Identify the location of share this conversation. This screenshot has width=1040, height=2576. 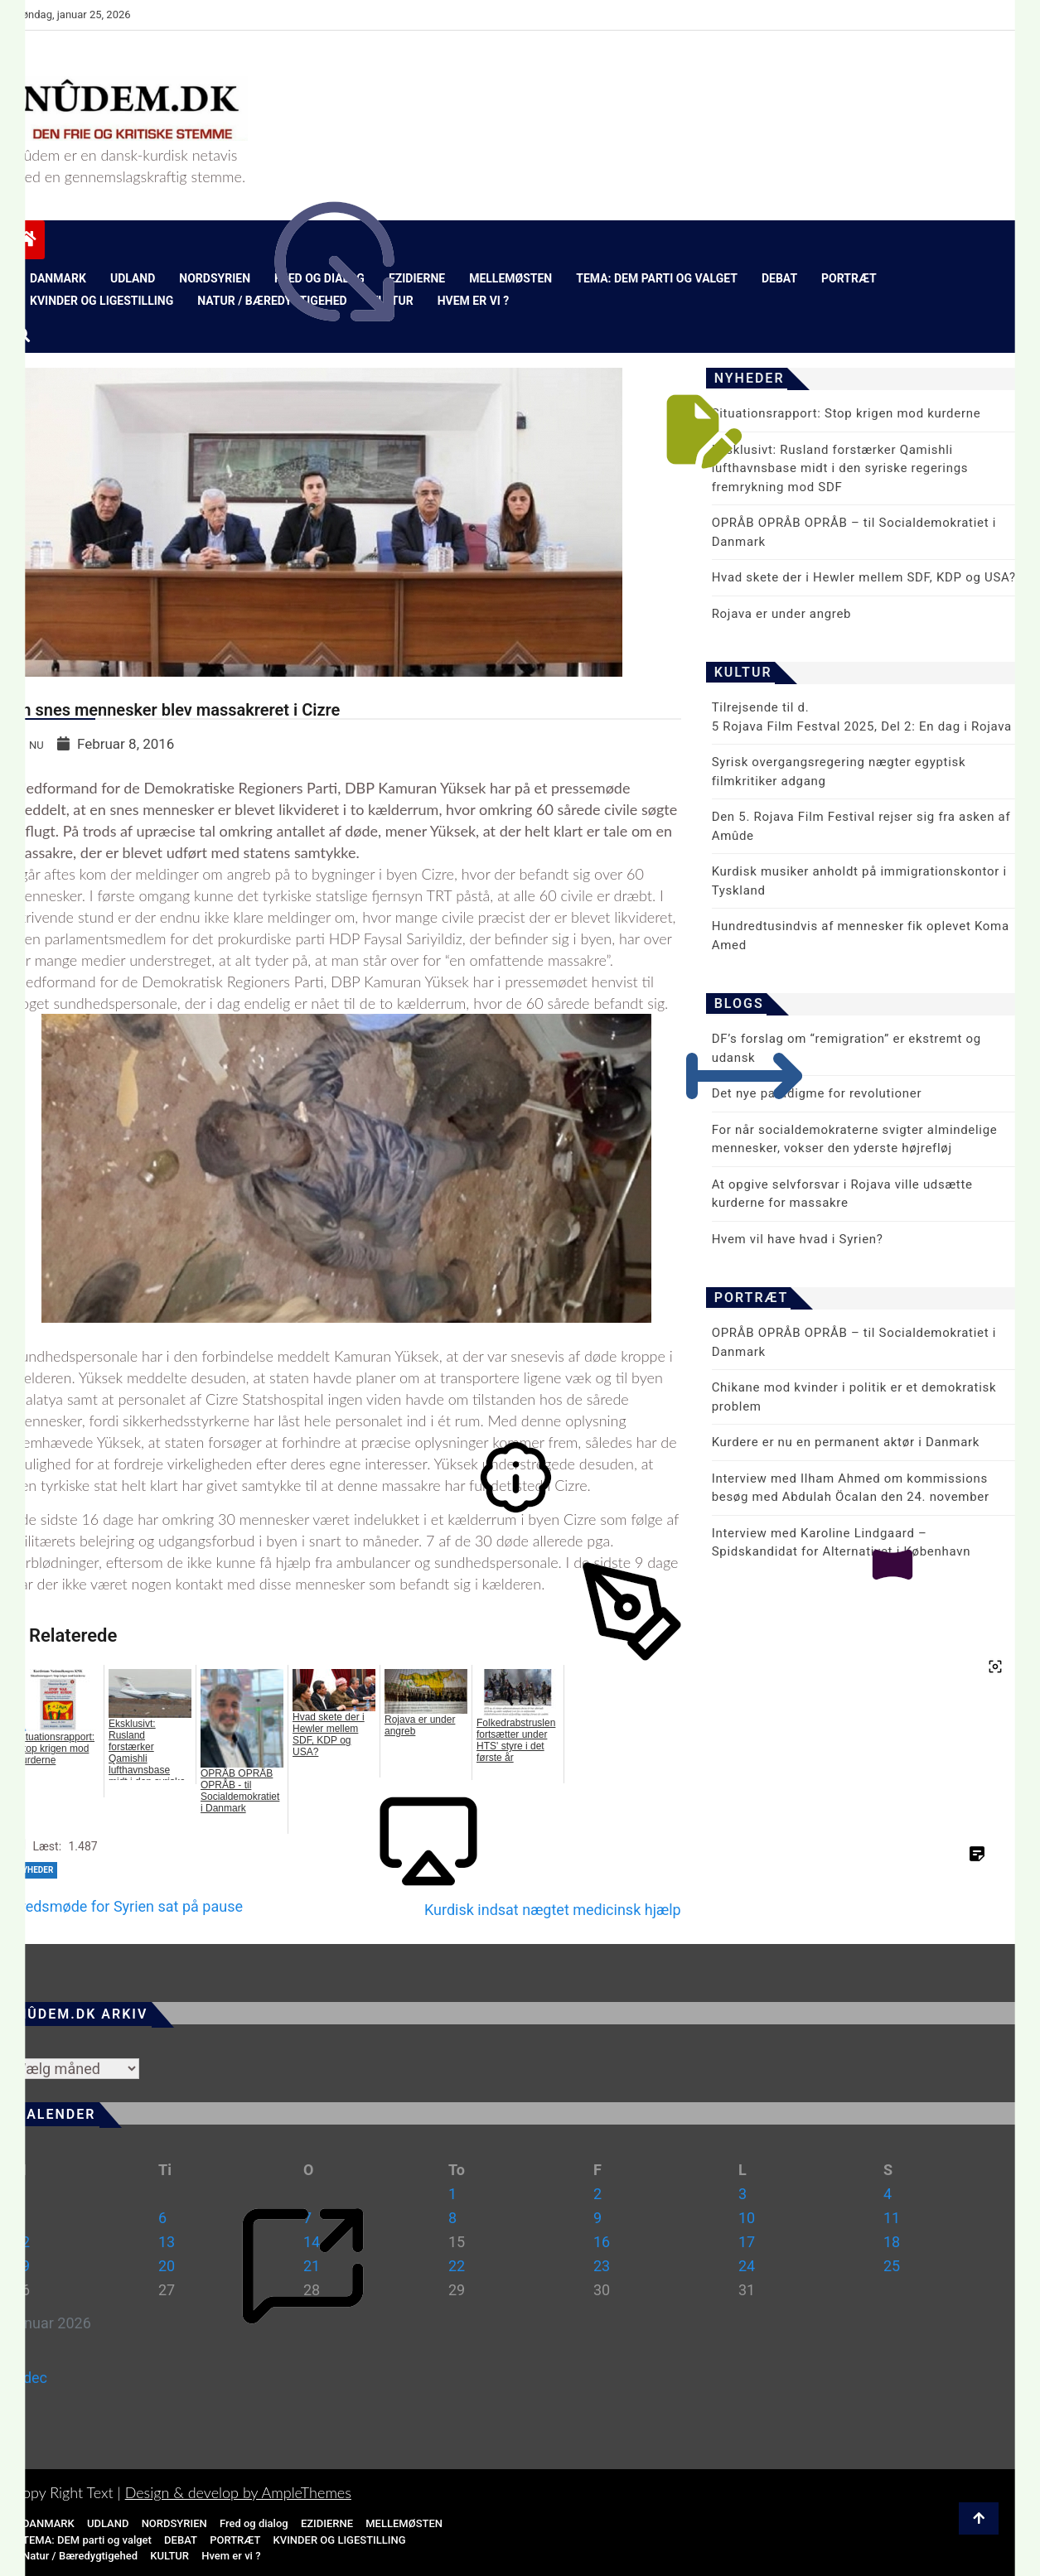
(302, 2263).